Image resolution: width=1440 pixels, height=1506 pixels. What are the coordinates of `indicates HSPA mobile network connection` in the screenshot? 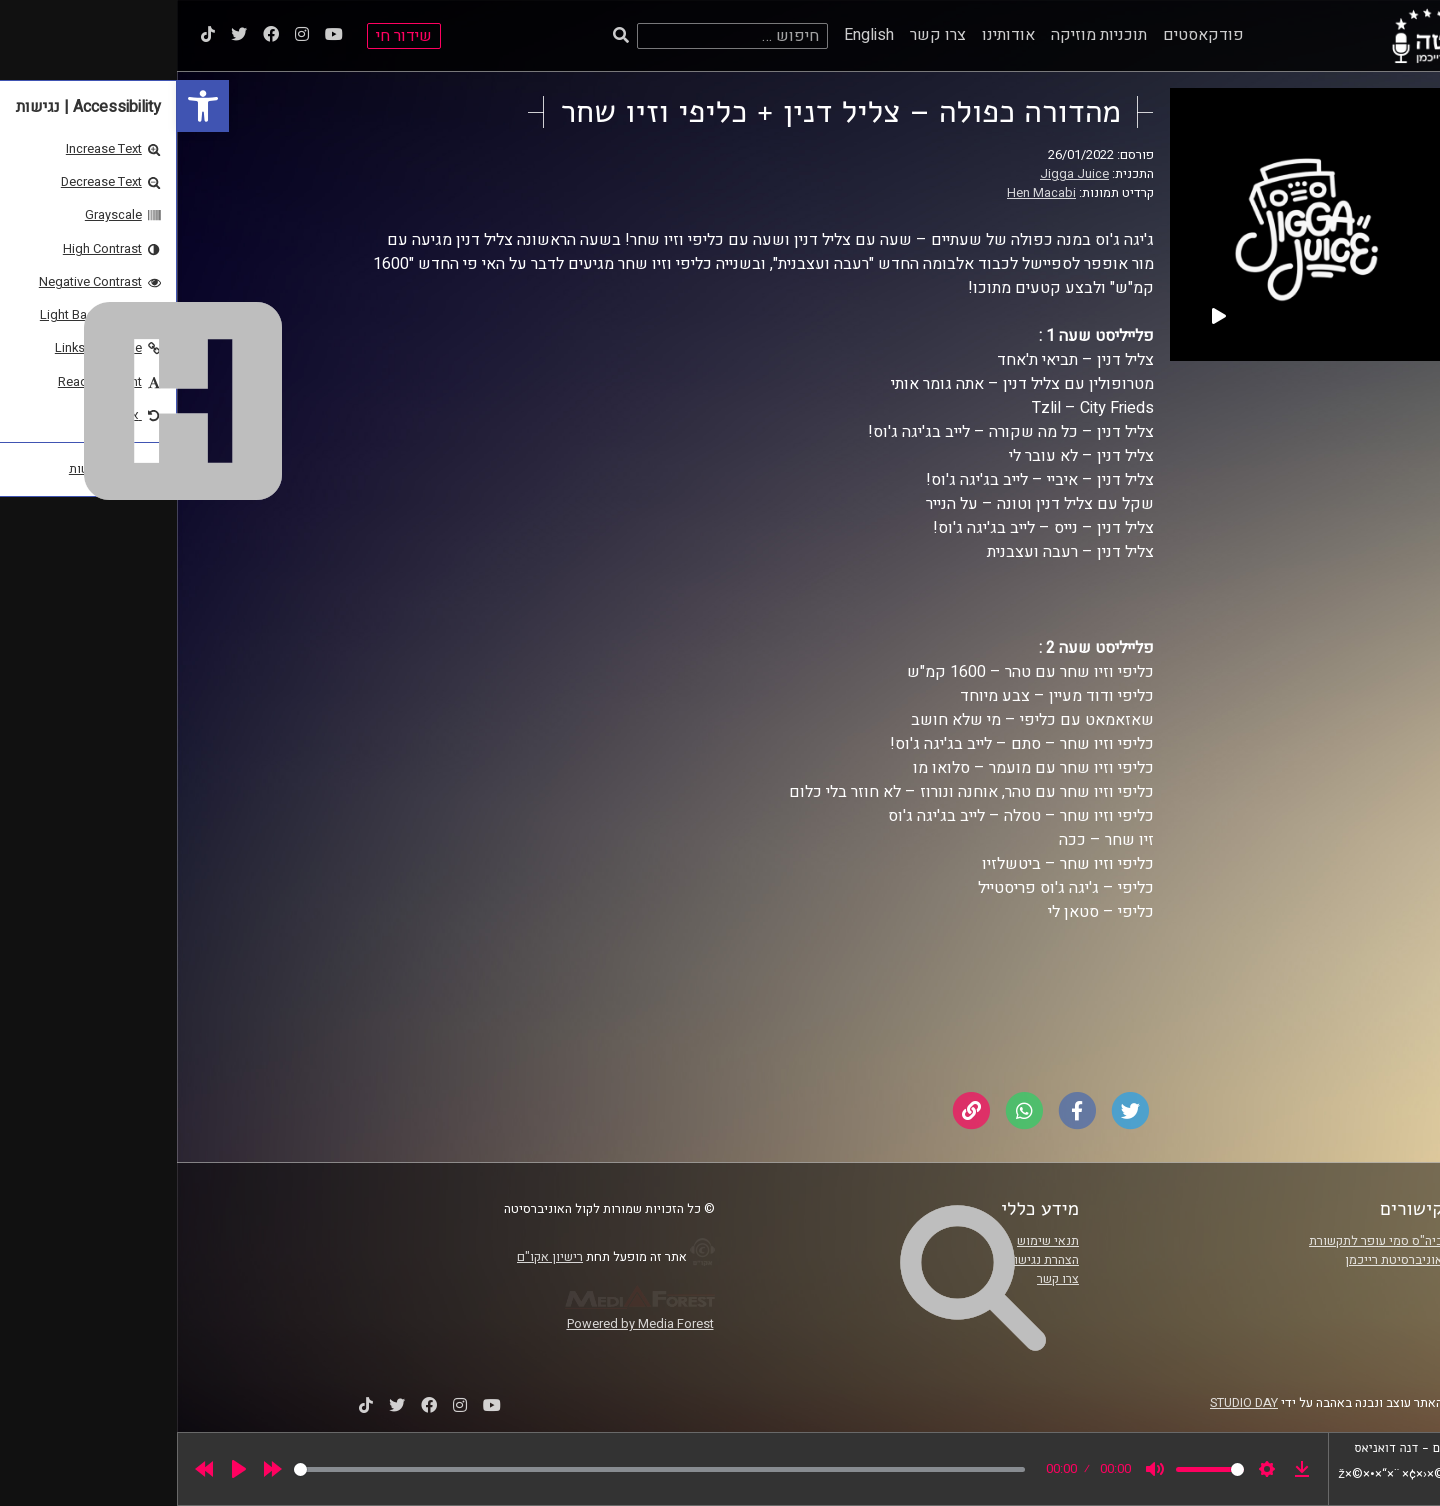 It's located at (183, 401).